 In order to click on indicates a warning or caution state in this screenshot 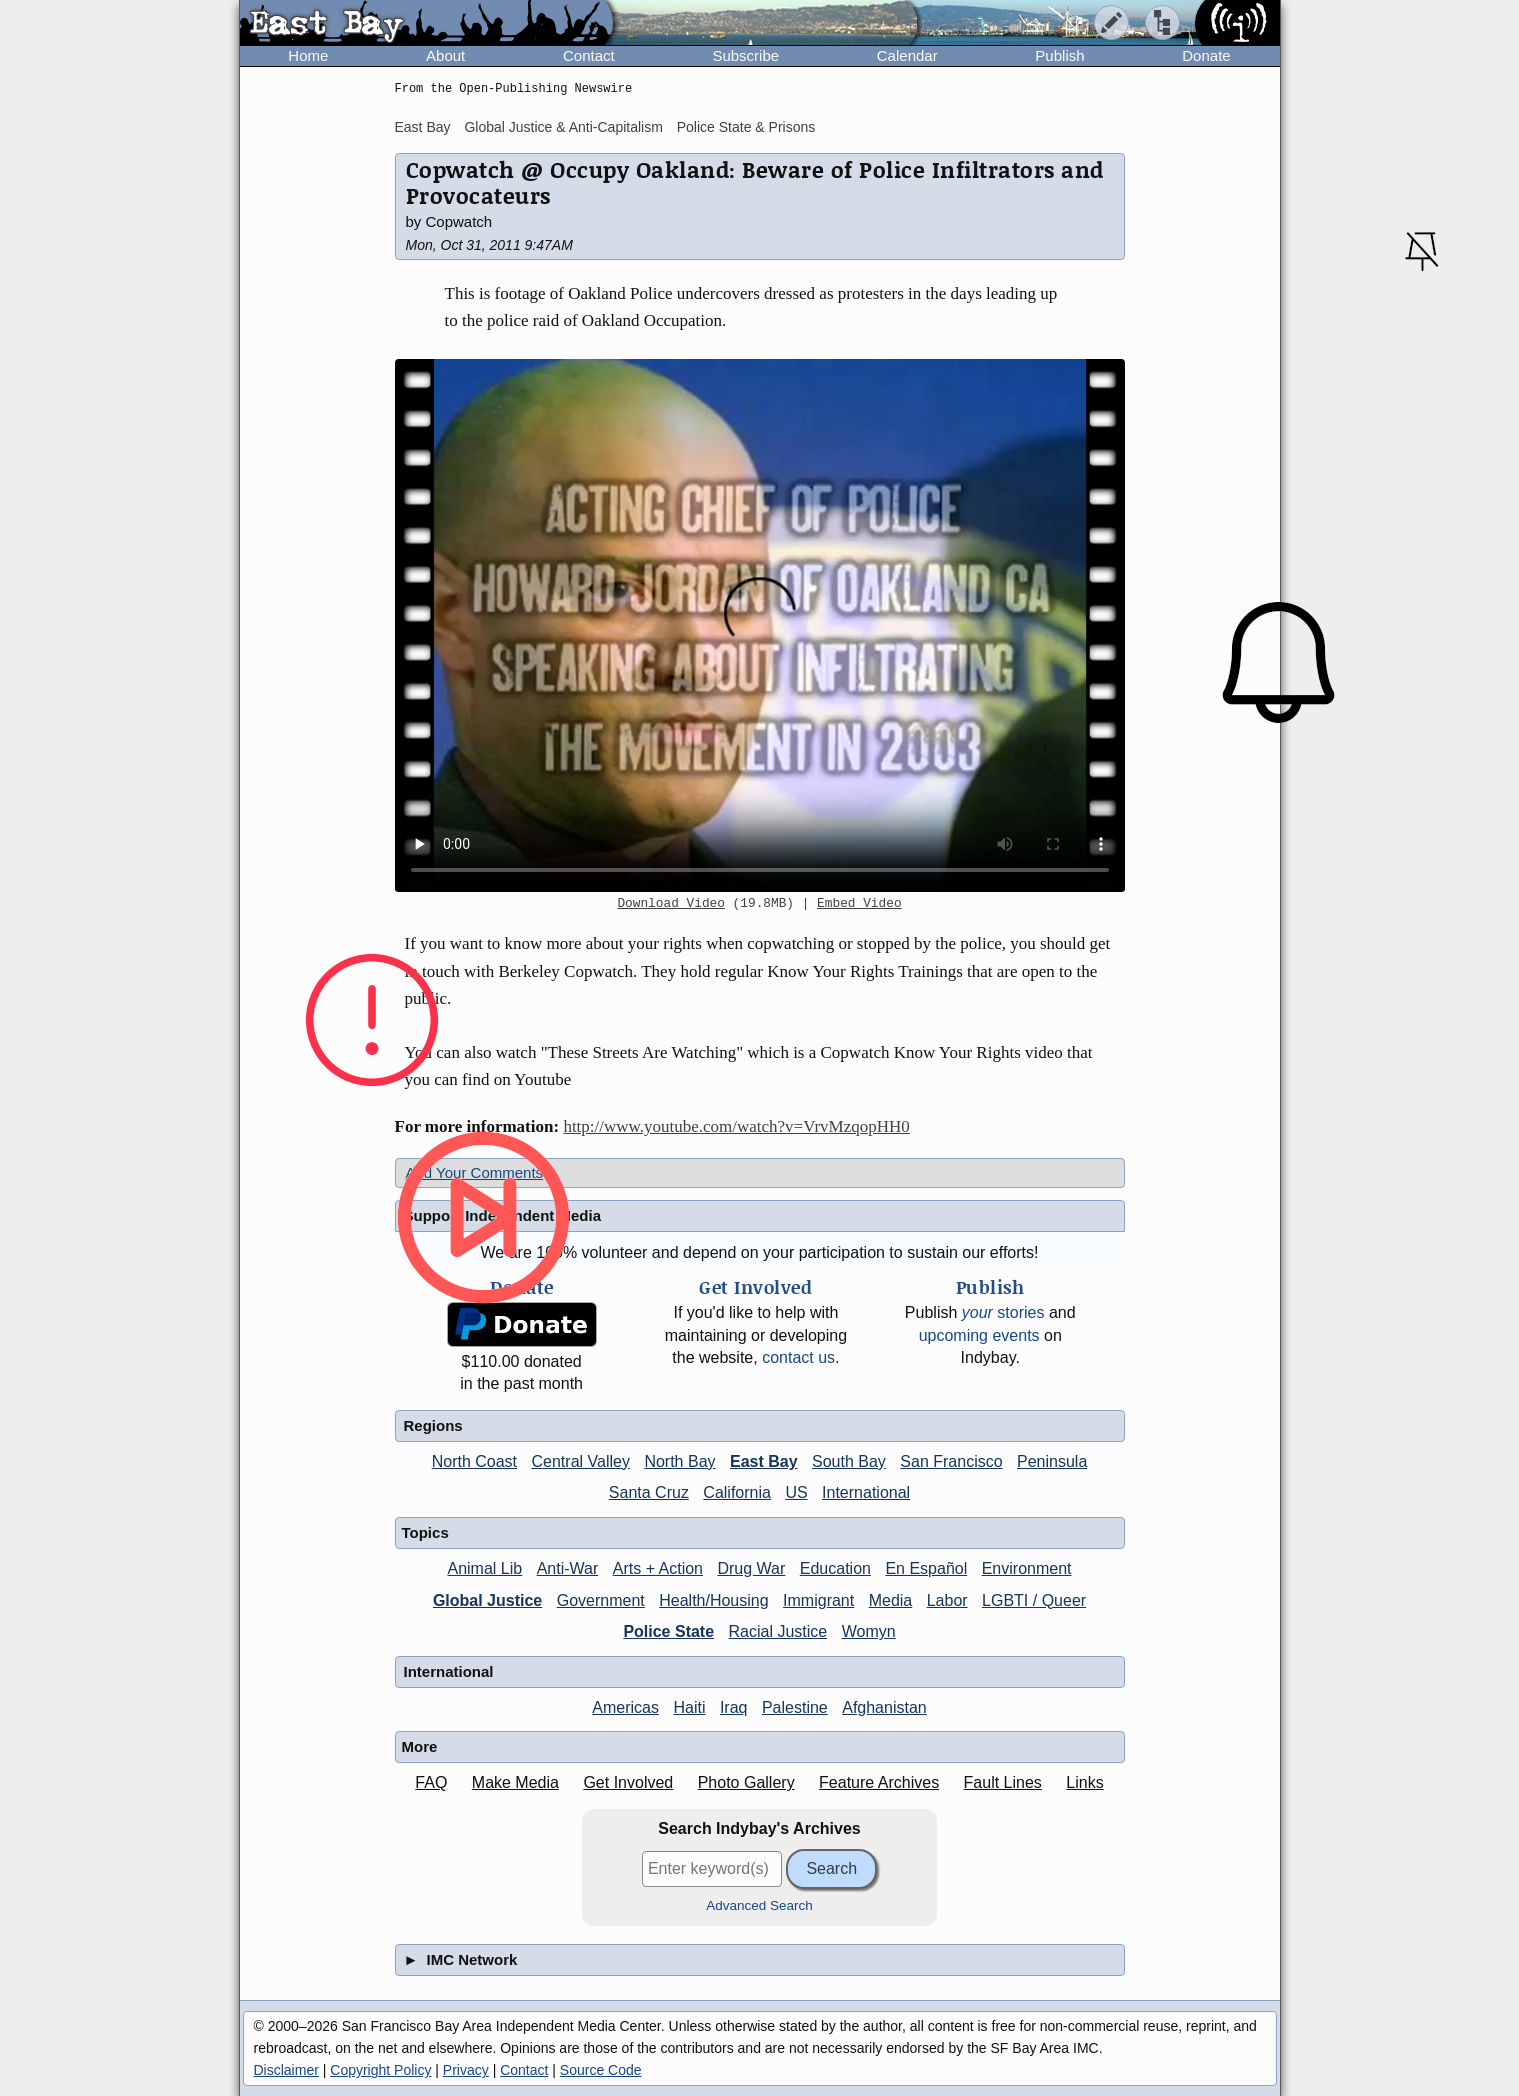, I will do `click(372, 1020)`.